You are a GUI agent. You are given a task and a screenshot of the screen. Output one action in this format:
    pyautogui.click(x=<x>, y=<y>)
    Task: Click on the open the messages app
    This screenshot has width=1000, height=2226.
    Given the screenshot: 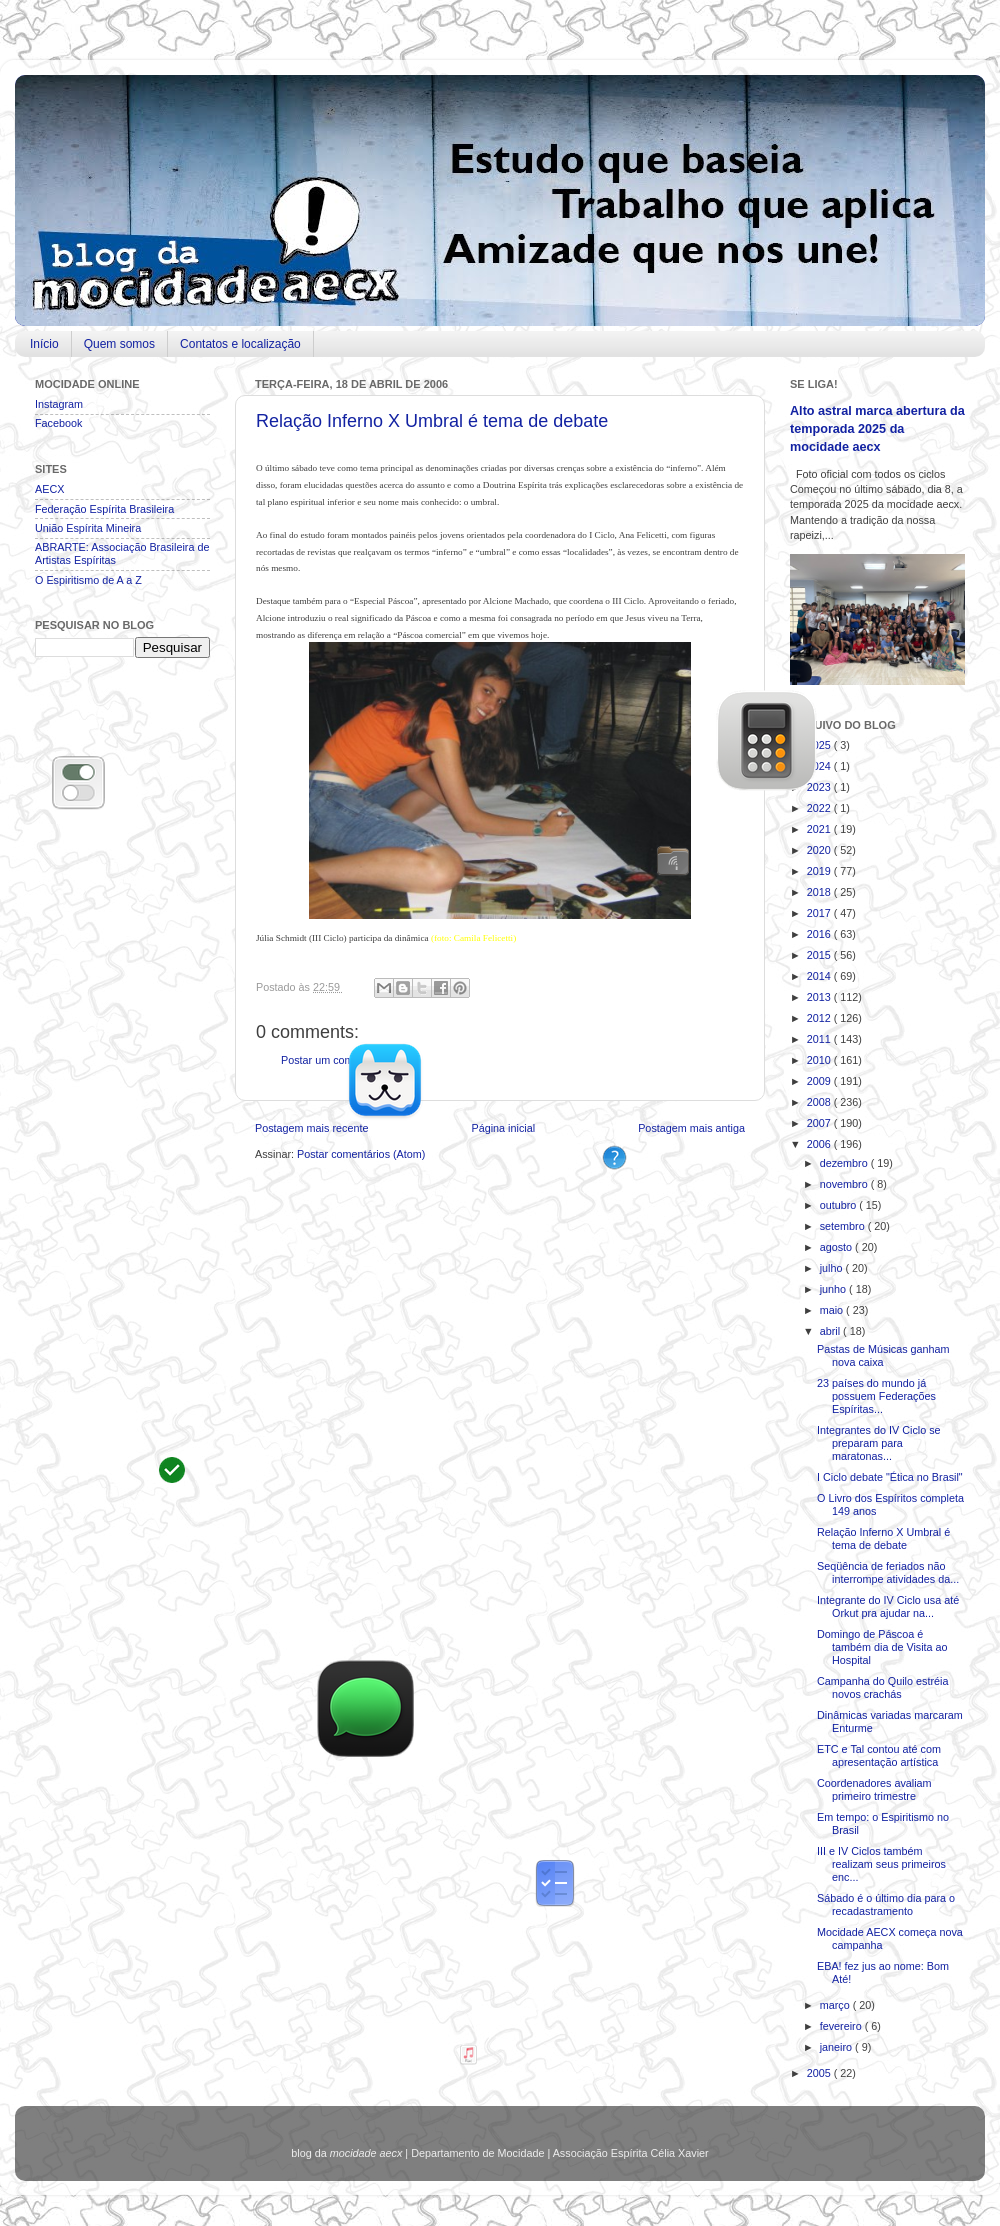 What is the action you would take?
    pyautogui.click(x=365, y=1708)
    